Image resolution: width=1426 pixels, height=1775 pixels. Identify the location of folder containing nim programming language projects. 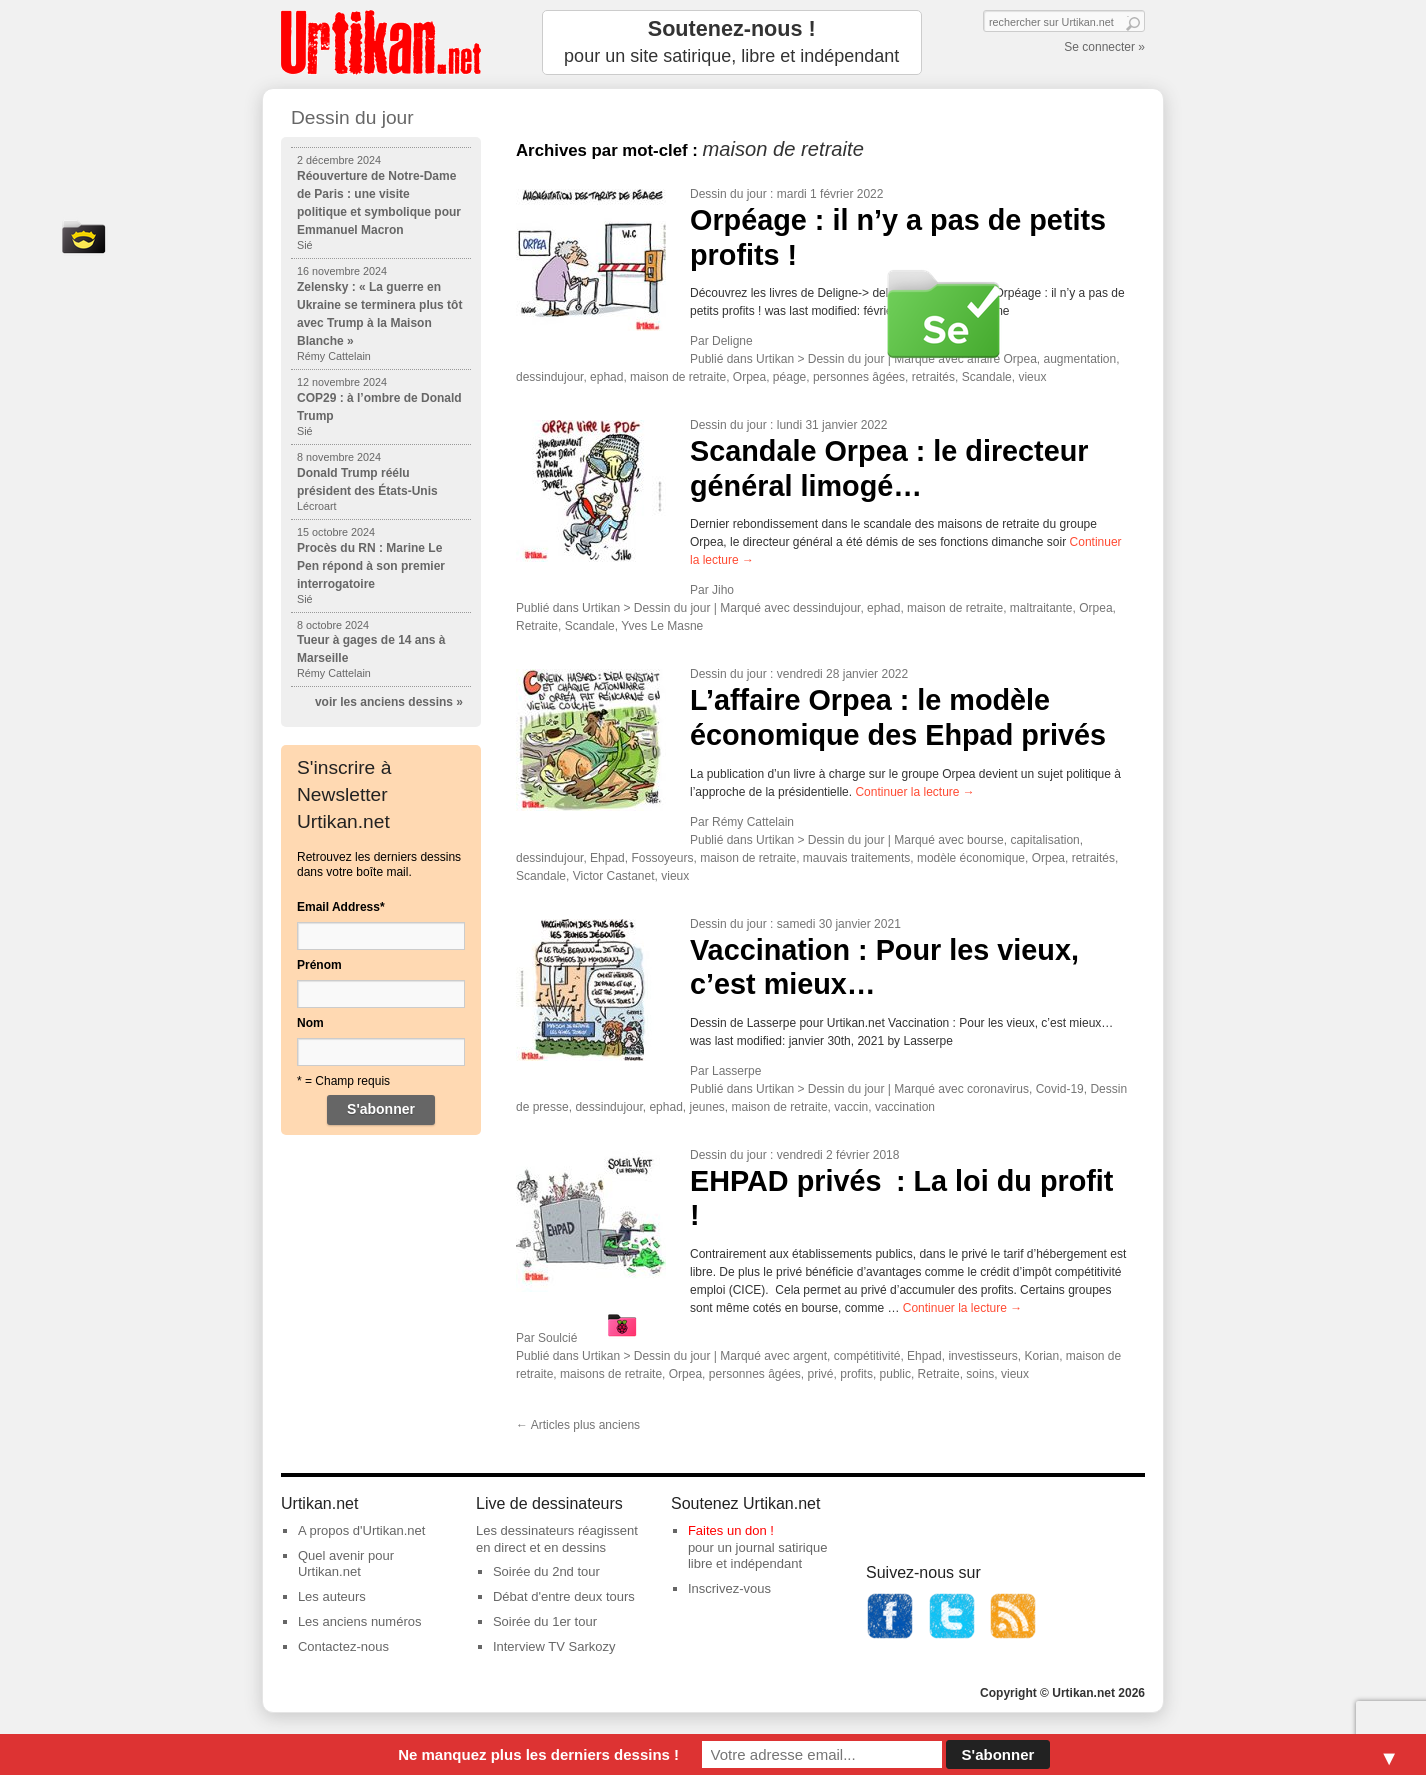
(83, 237).